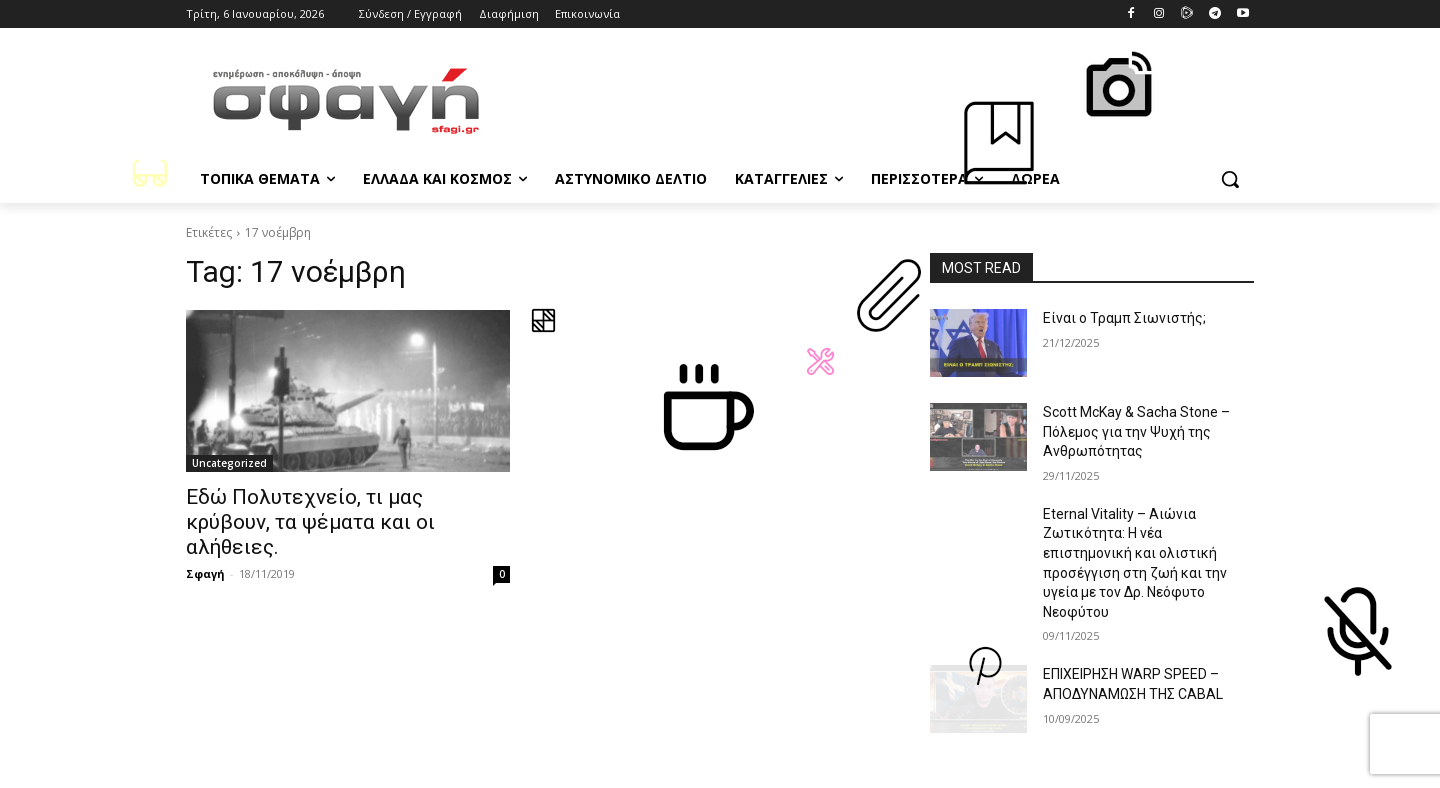 The image size is (1440, 788). I want to click on access tools and settings, so click(820, 361).